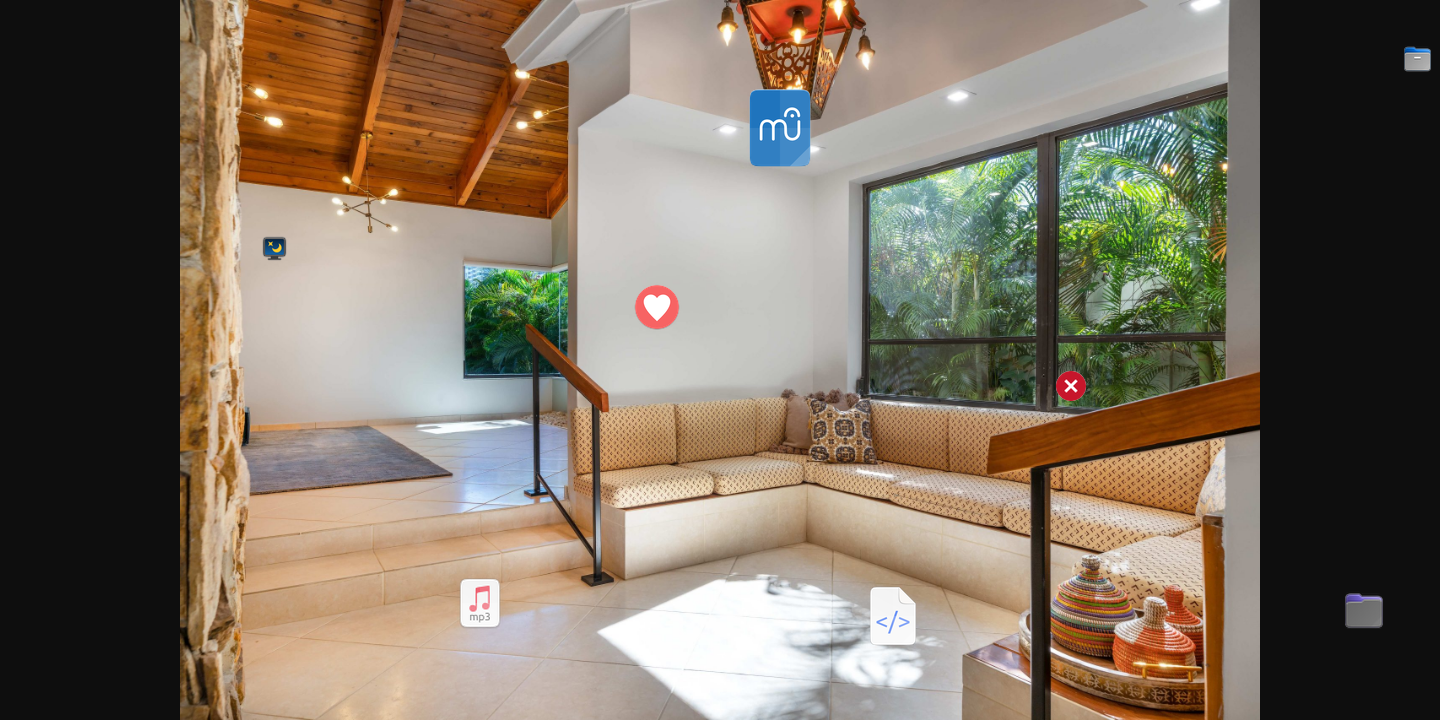 This screenshot has height=720, width=1440. What do you see at coordinates (657, 307) in the screenshot?
I see `mark item as favorite` at bounding box center [657, 307].